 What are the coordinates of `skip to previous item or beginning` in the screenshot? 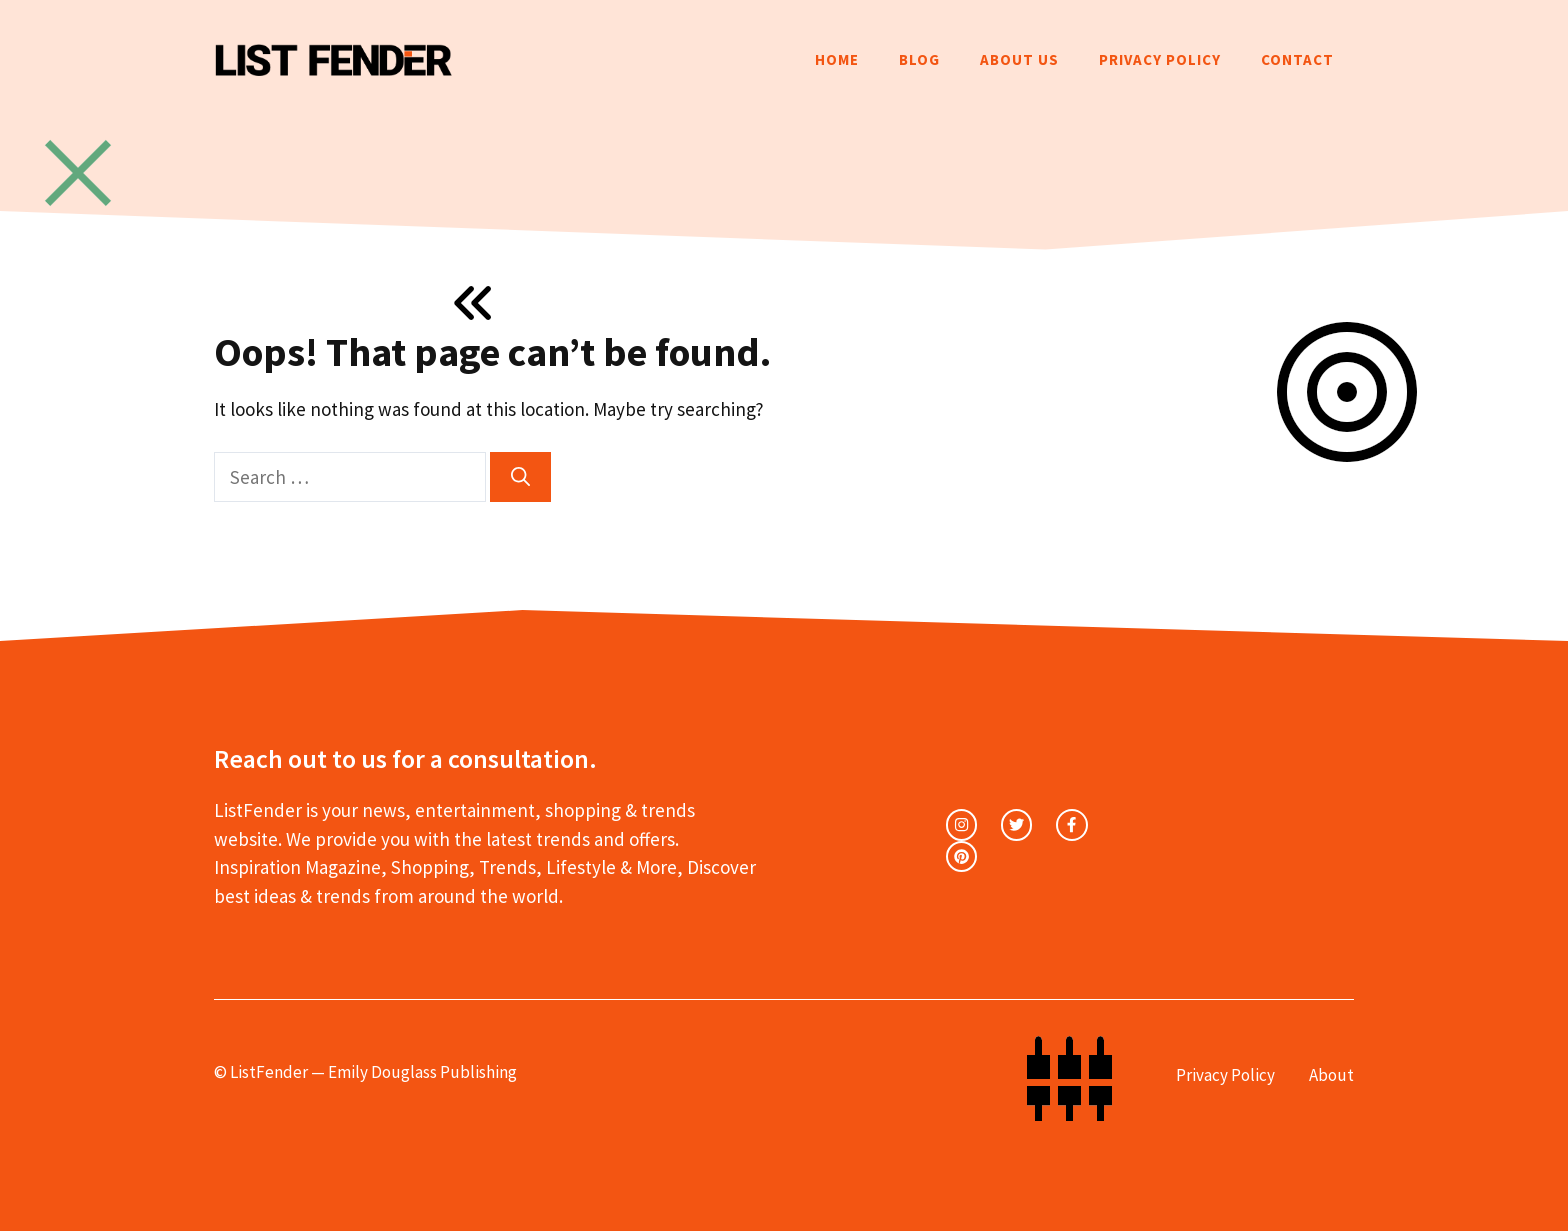 It's located at (474, 303).